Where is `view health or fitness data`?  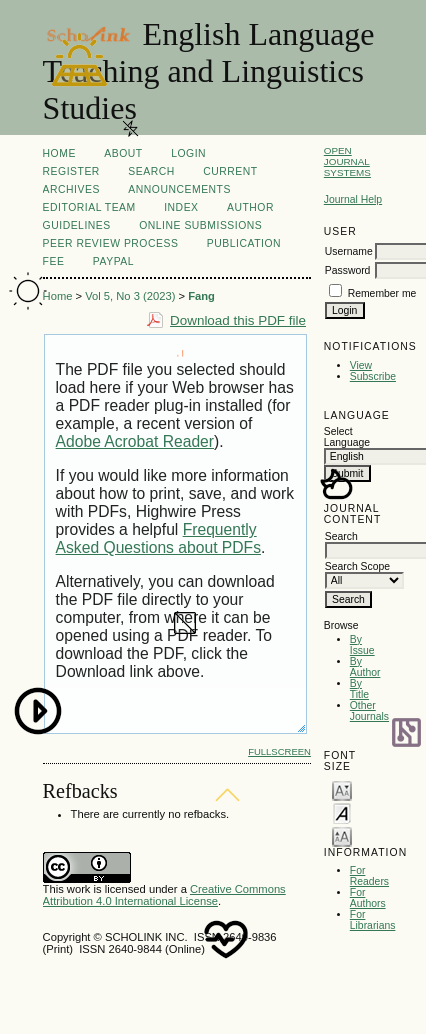
view health or fitness data is located at coordinates (226, 938).